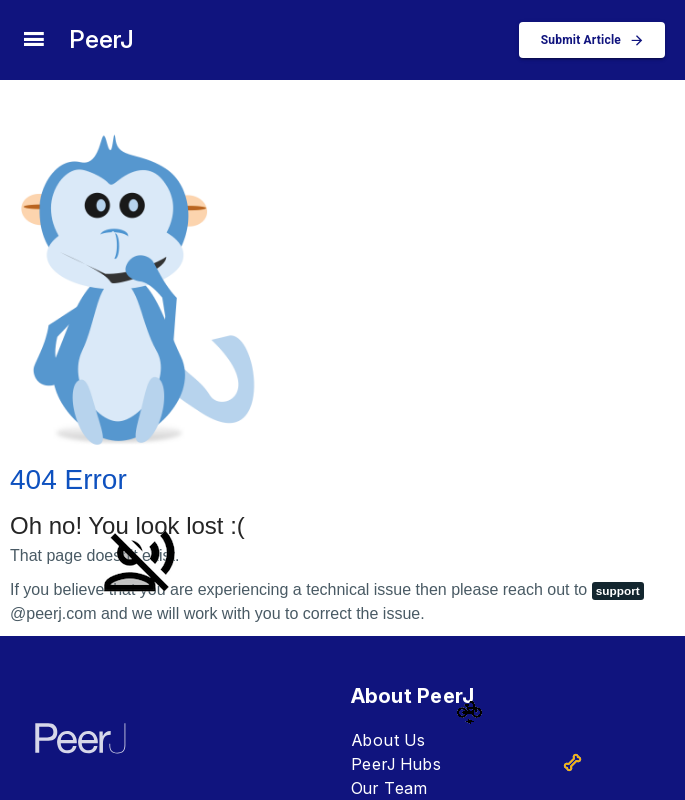 The width and height of the screenshot is (685, 800). I want to click on select electric bike as transportation mode, so click(469, 712).